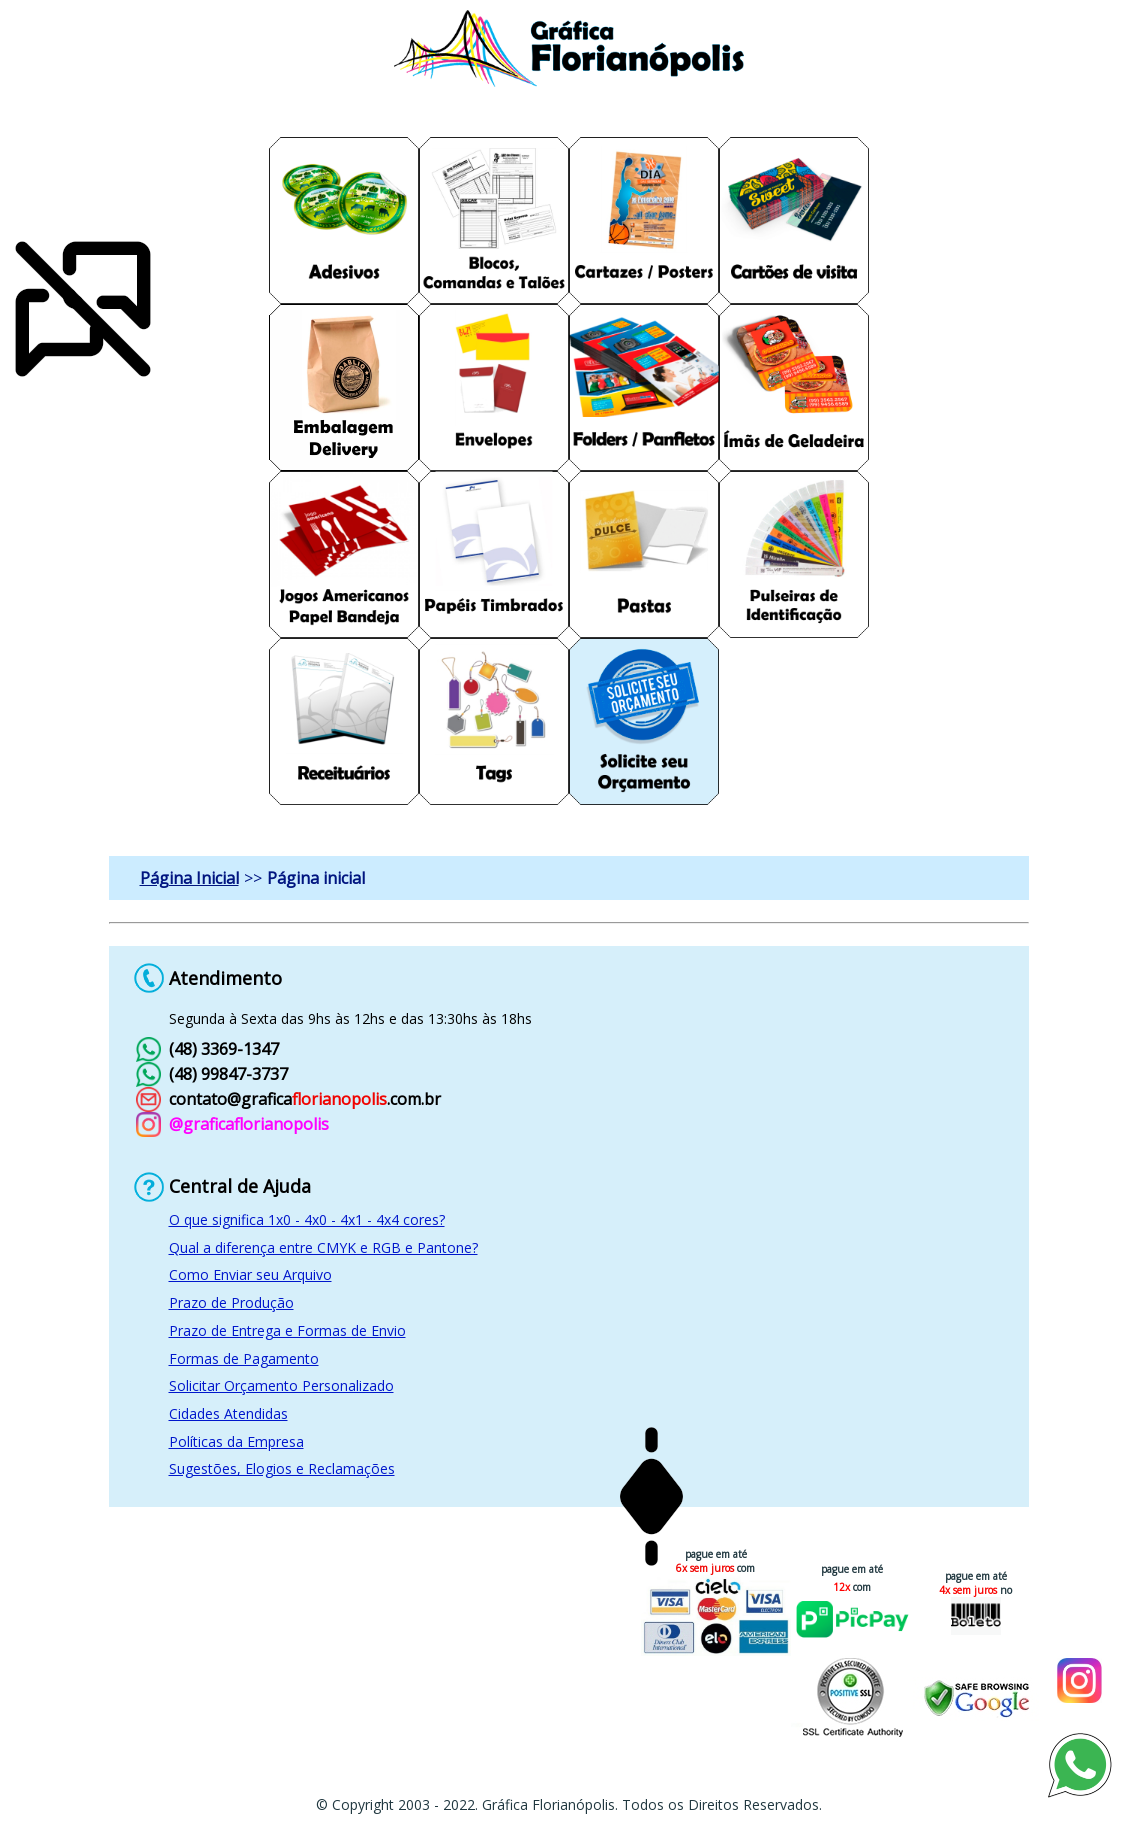  What do you see at coordinates (651, 1496) in the screenshot?
I see `align keyframe to vertical center` at bounding box center [651, 1496].